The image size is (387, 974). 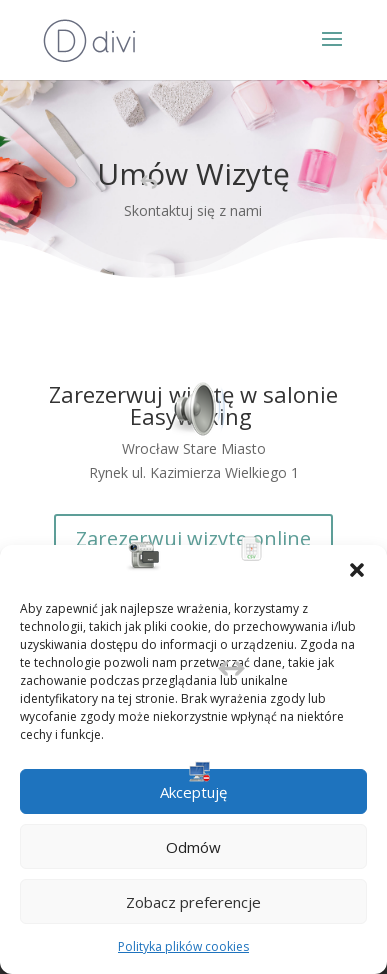 What do you see at coordinates (201, 409) in the screenshot?
I see `indicates medium volume level` at bounding box center [201, 409].